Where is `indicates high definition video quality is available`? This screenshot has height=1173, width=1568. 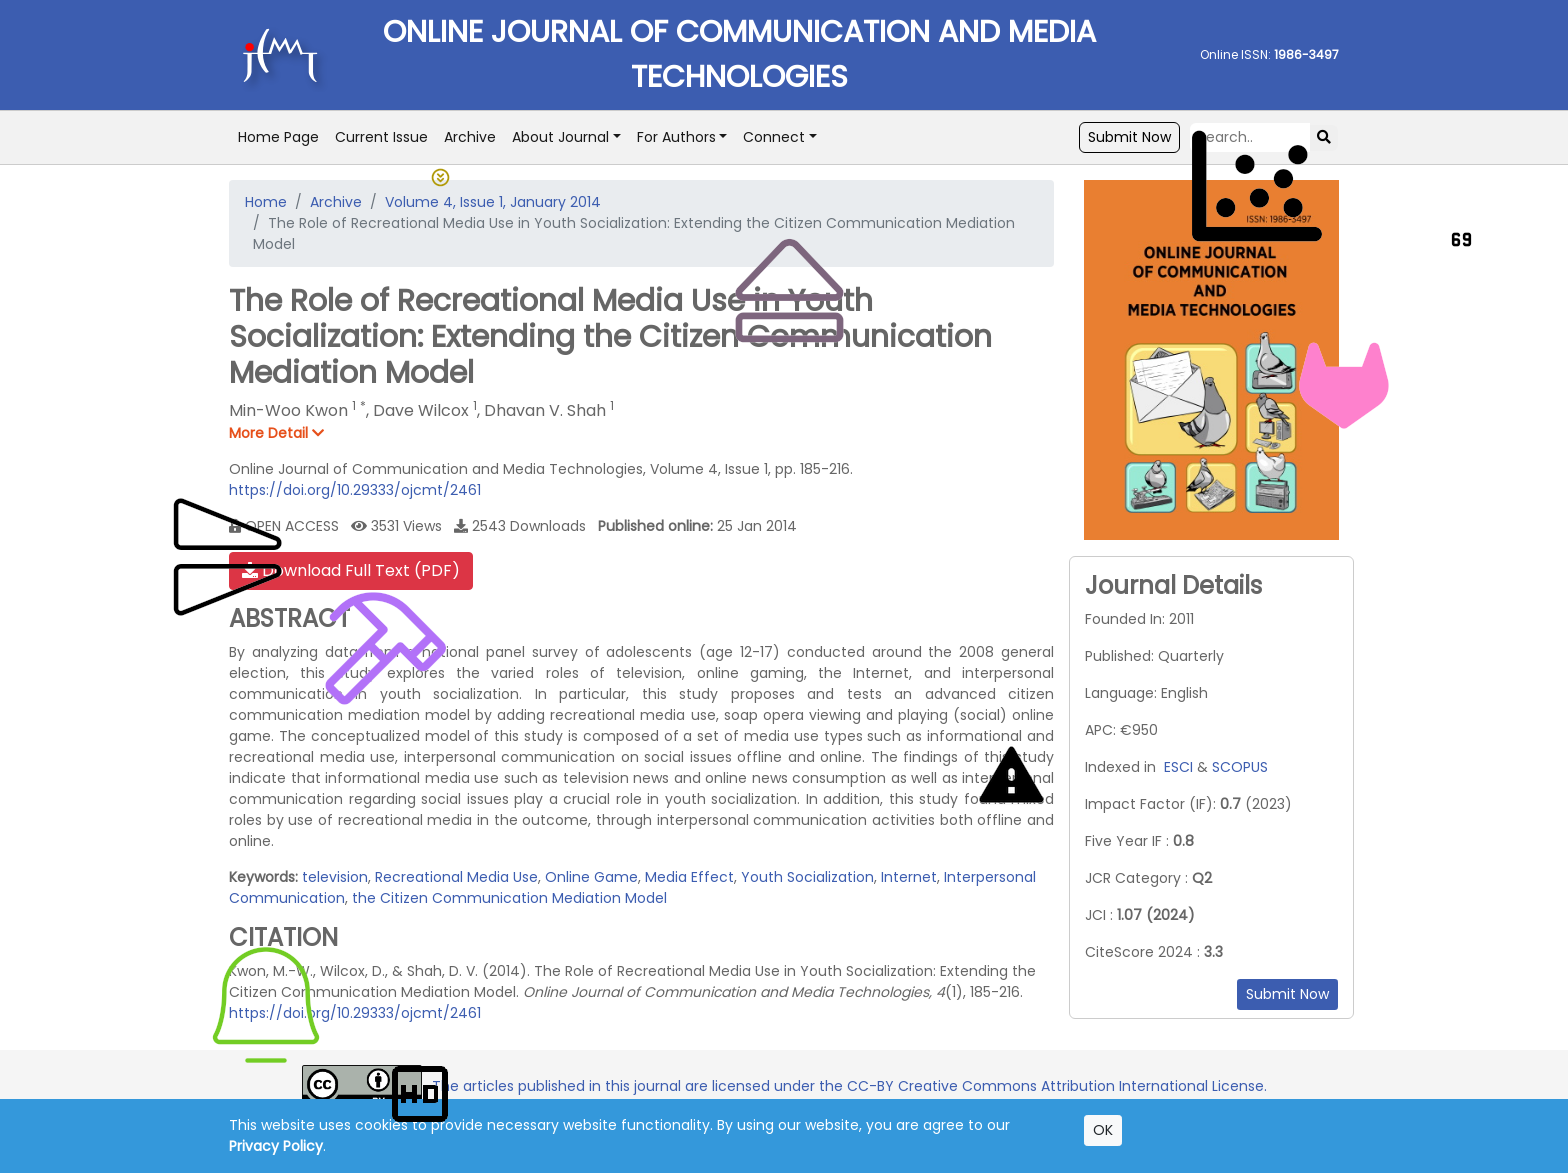 indicates high definition video quality is available is located at coordinates (420, 1094).